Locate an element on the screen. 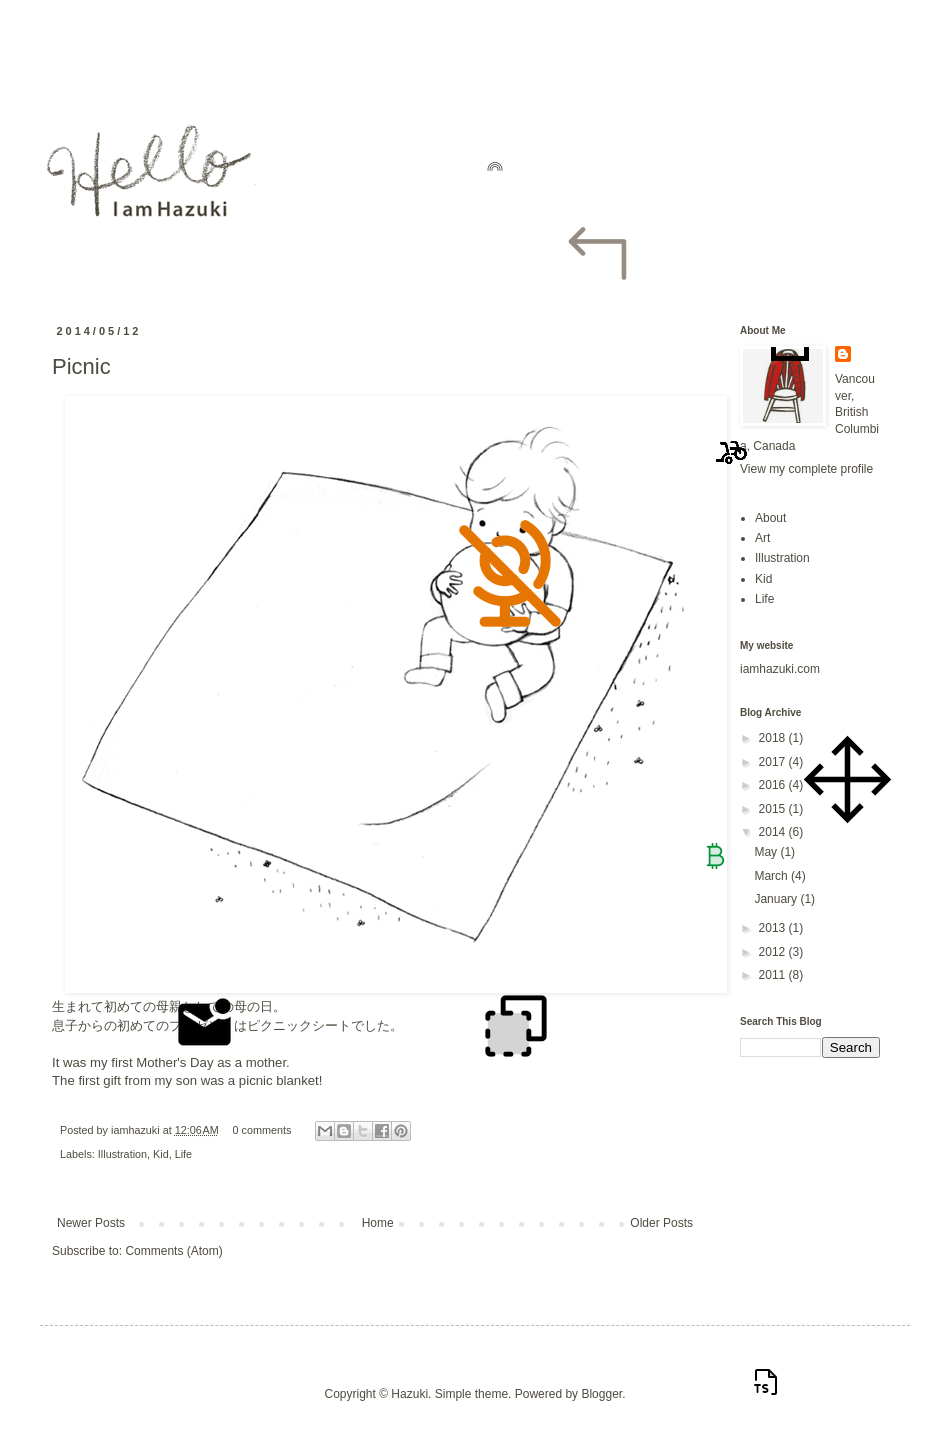  go back to previous screen or step is located at coordinates (597, 253).